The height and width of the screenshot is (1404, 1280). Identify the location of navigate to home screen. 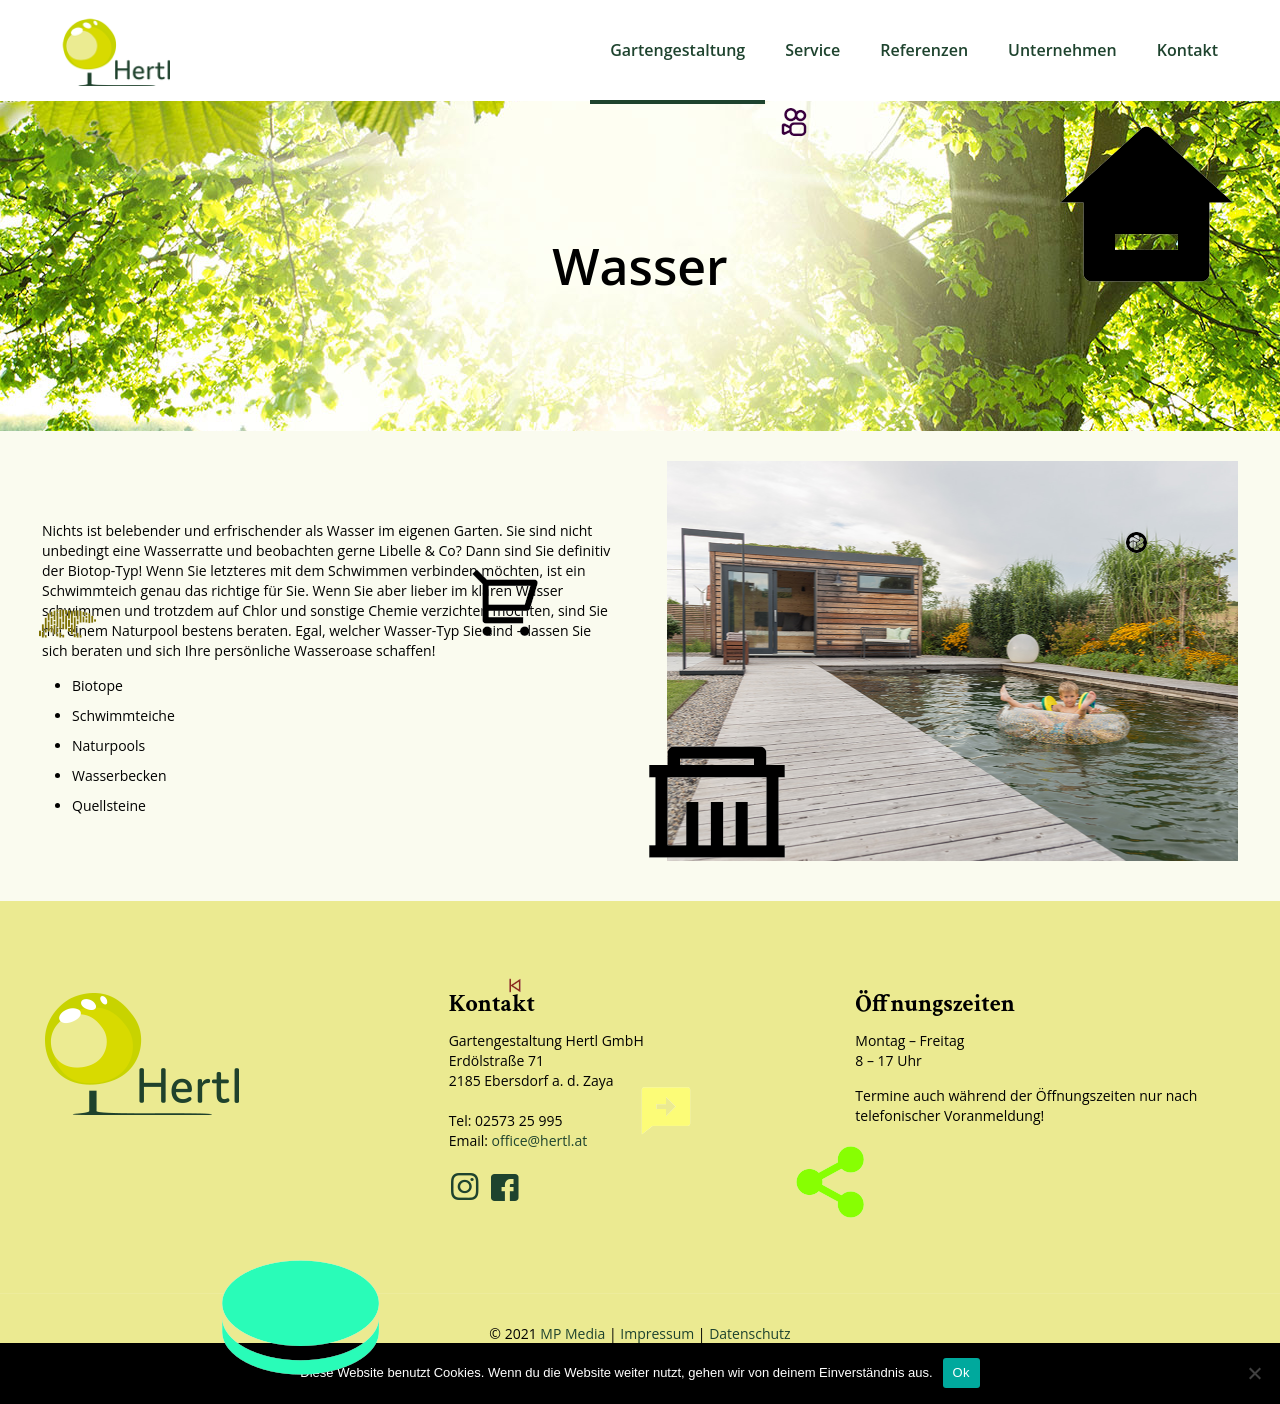
(1146, 210).